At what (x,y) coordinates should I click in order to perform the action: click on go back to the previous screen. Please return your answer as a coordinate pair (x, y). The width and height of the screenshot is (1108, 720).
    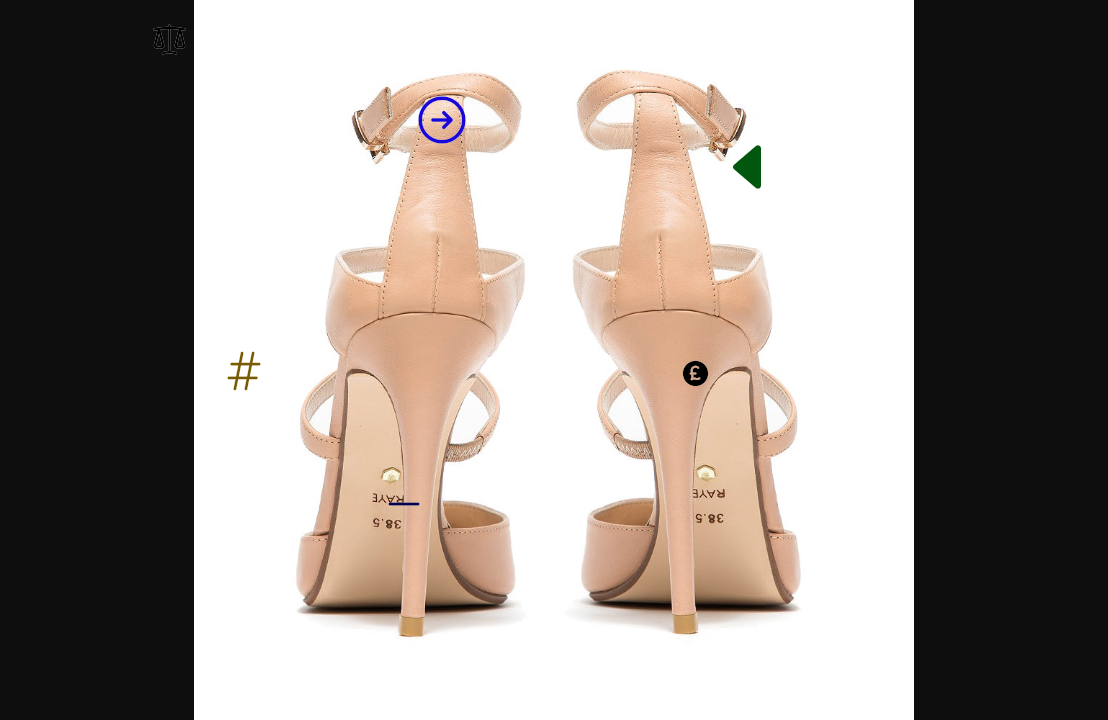
    Looking at the image, I should click on (747, 167).